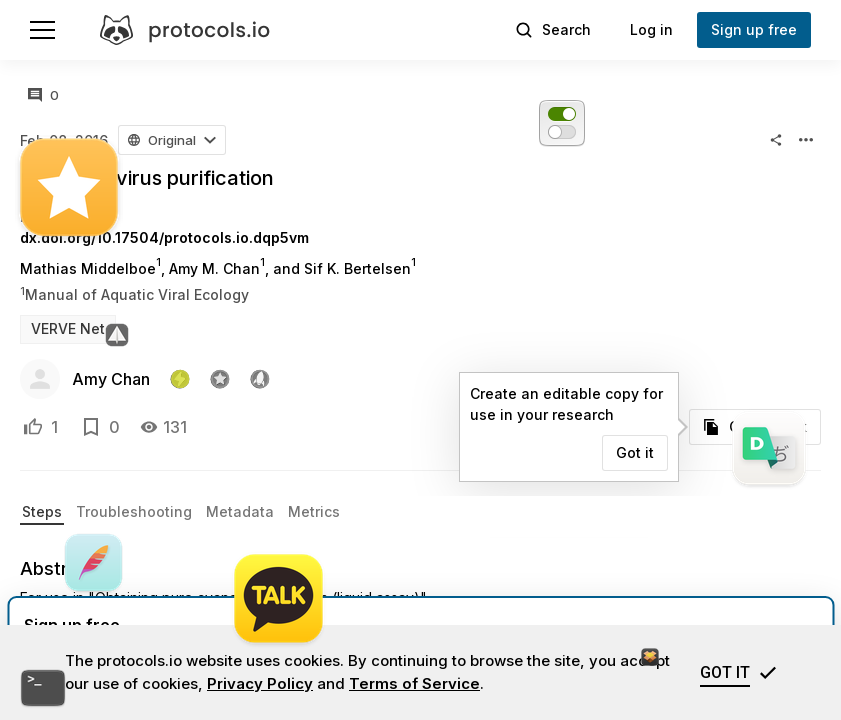 This screenshot has height=720, width=841. What do you see at coordinates (69, 189) in the screenshot?
I see `set default applications preferences` at bounding box center [69, 189].